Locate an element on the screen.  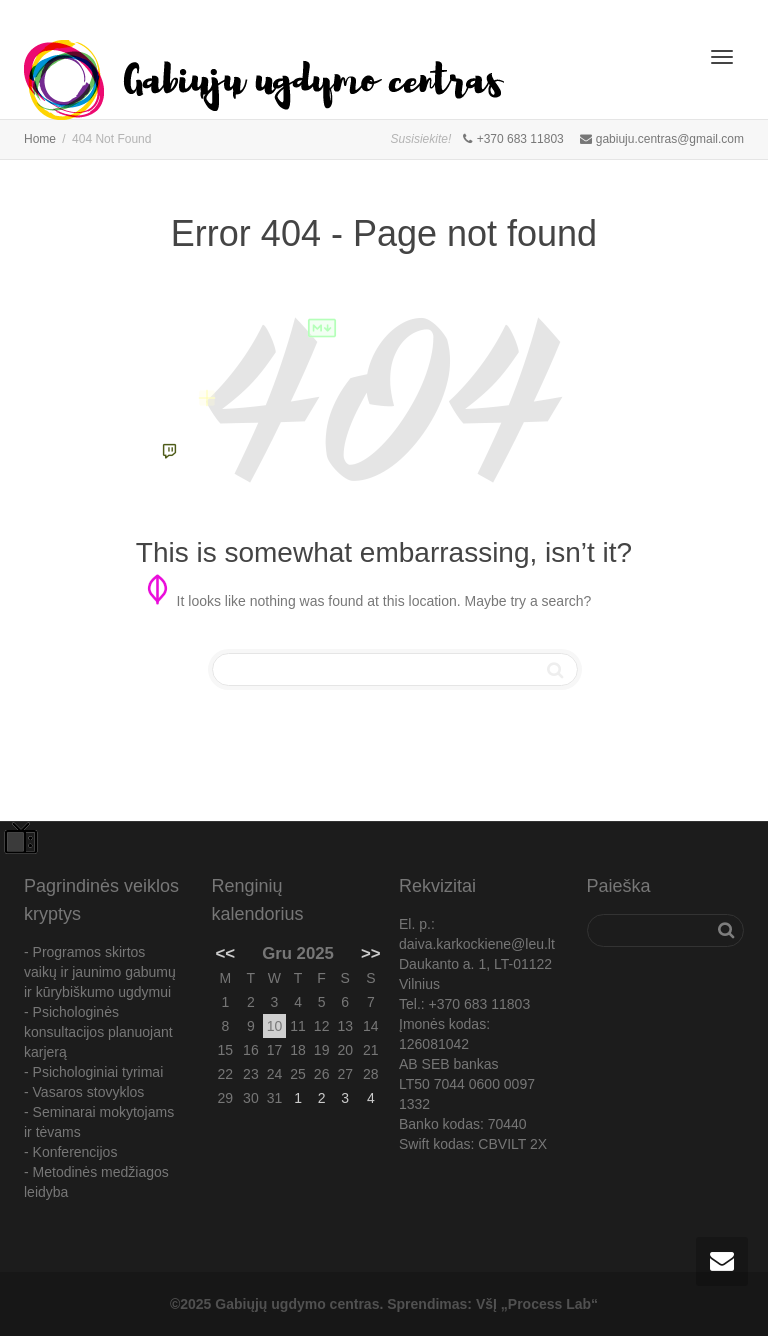
access TV or video streaming content is located at coordinates (21, 840).